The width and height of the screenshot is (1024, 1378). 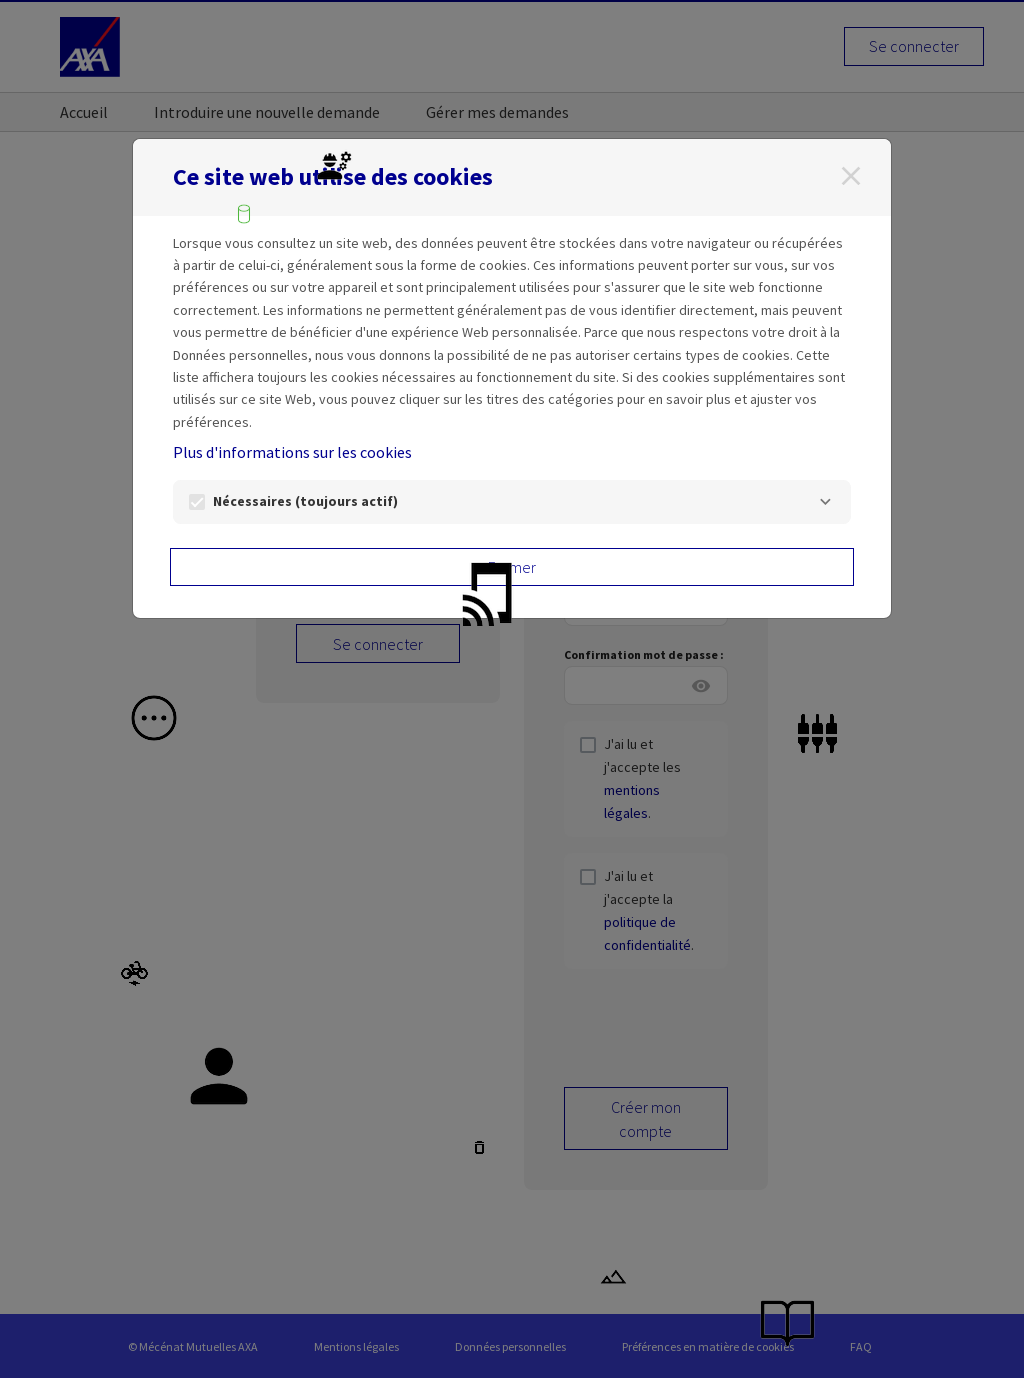 I want to click on open reading mode or e-reader, so click(x=787, y=1319).